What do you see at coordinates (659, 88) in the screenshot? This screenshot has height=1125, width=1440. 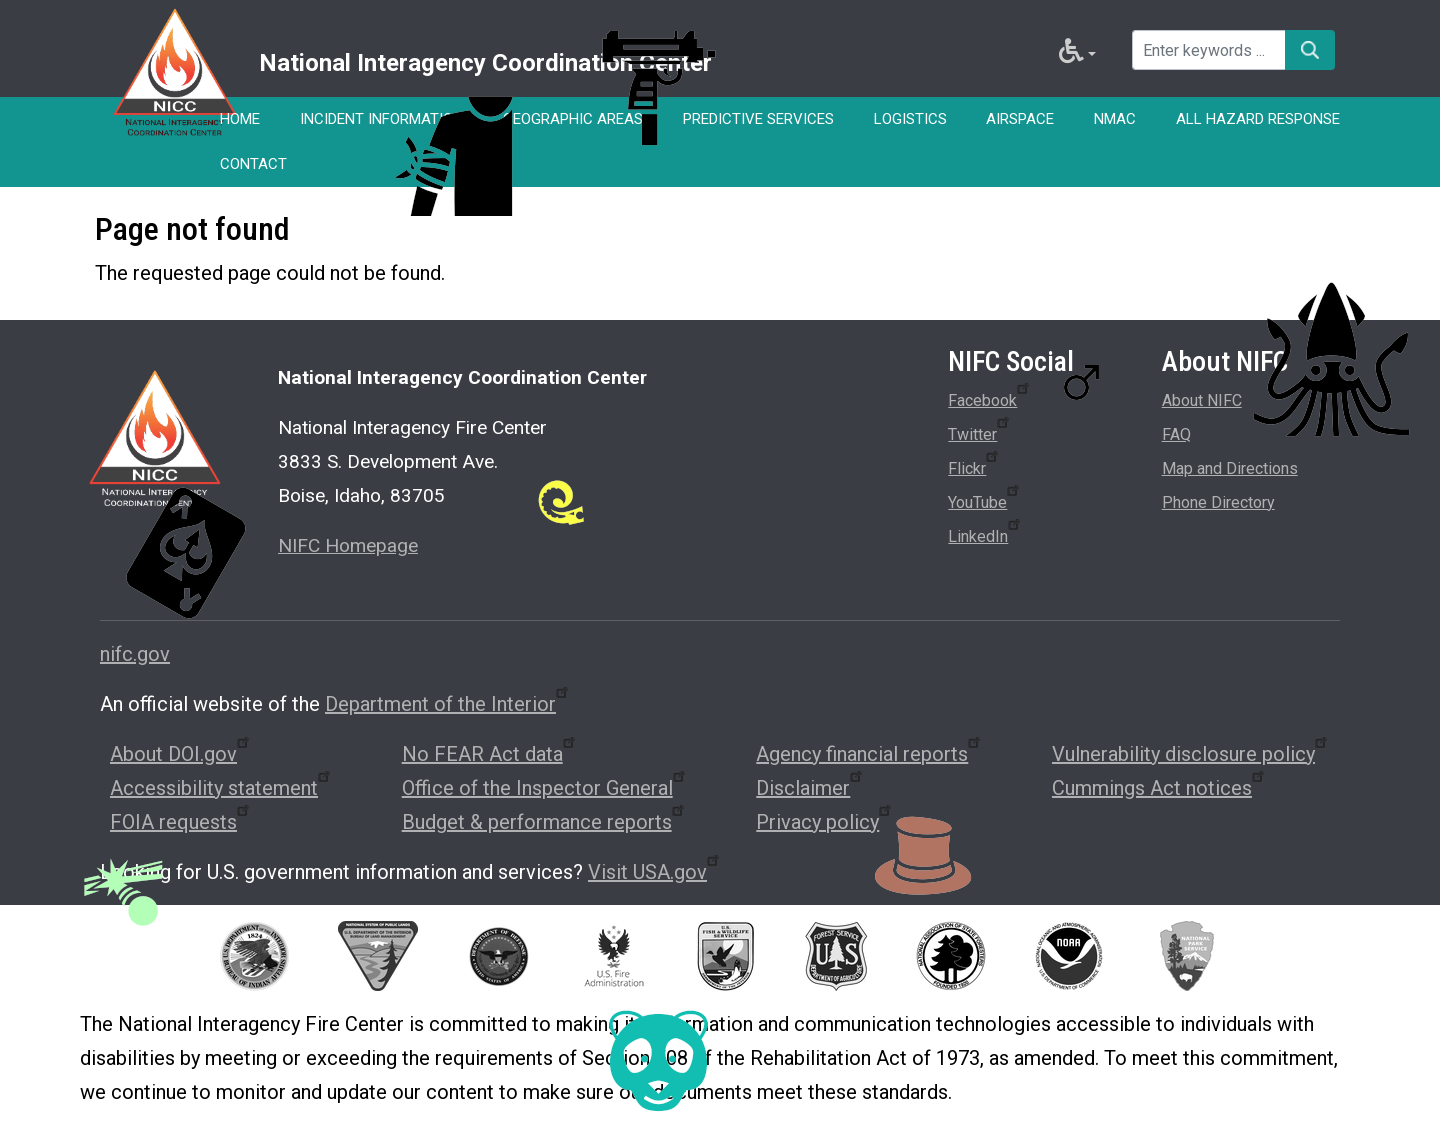 I see `select uzi weapon in game inventory` at bounding box center [659, 88].